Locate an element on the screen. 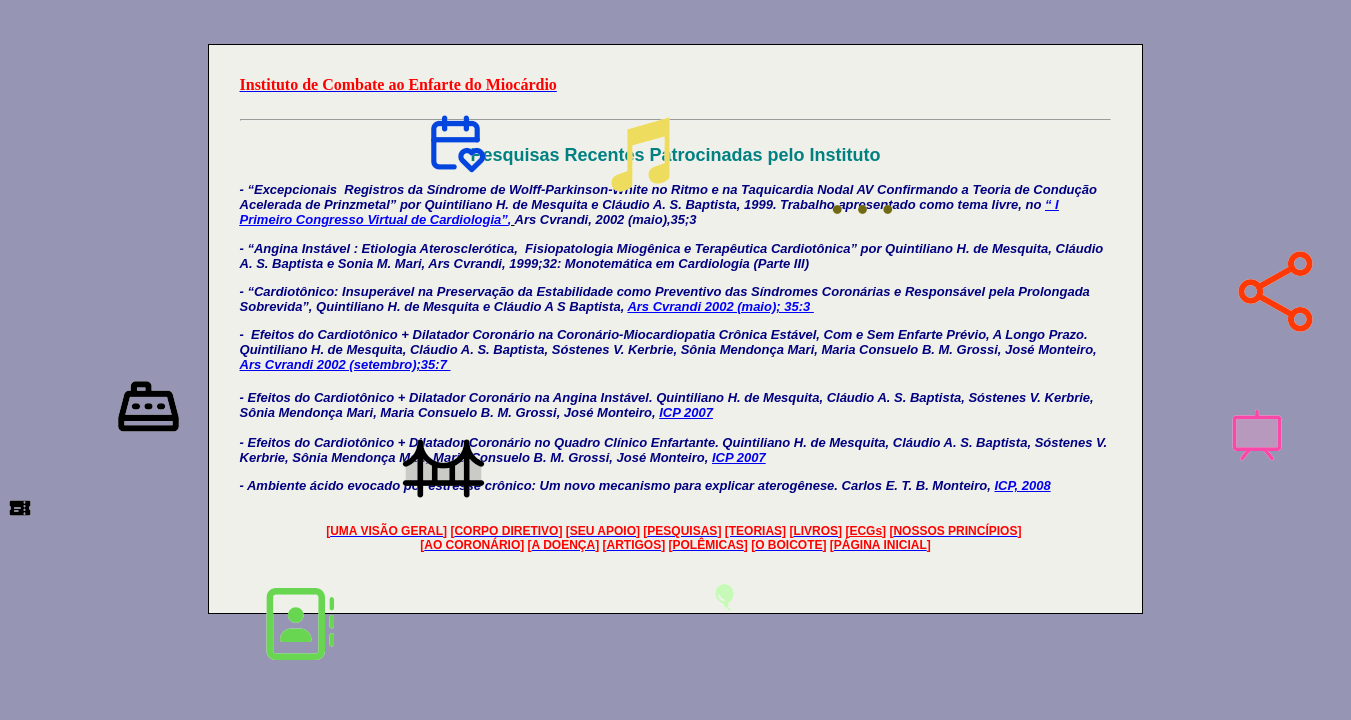 The height and width of the screenshot is (720, 1351). access your contacts list is located at coordinates (298, 624).